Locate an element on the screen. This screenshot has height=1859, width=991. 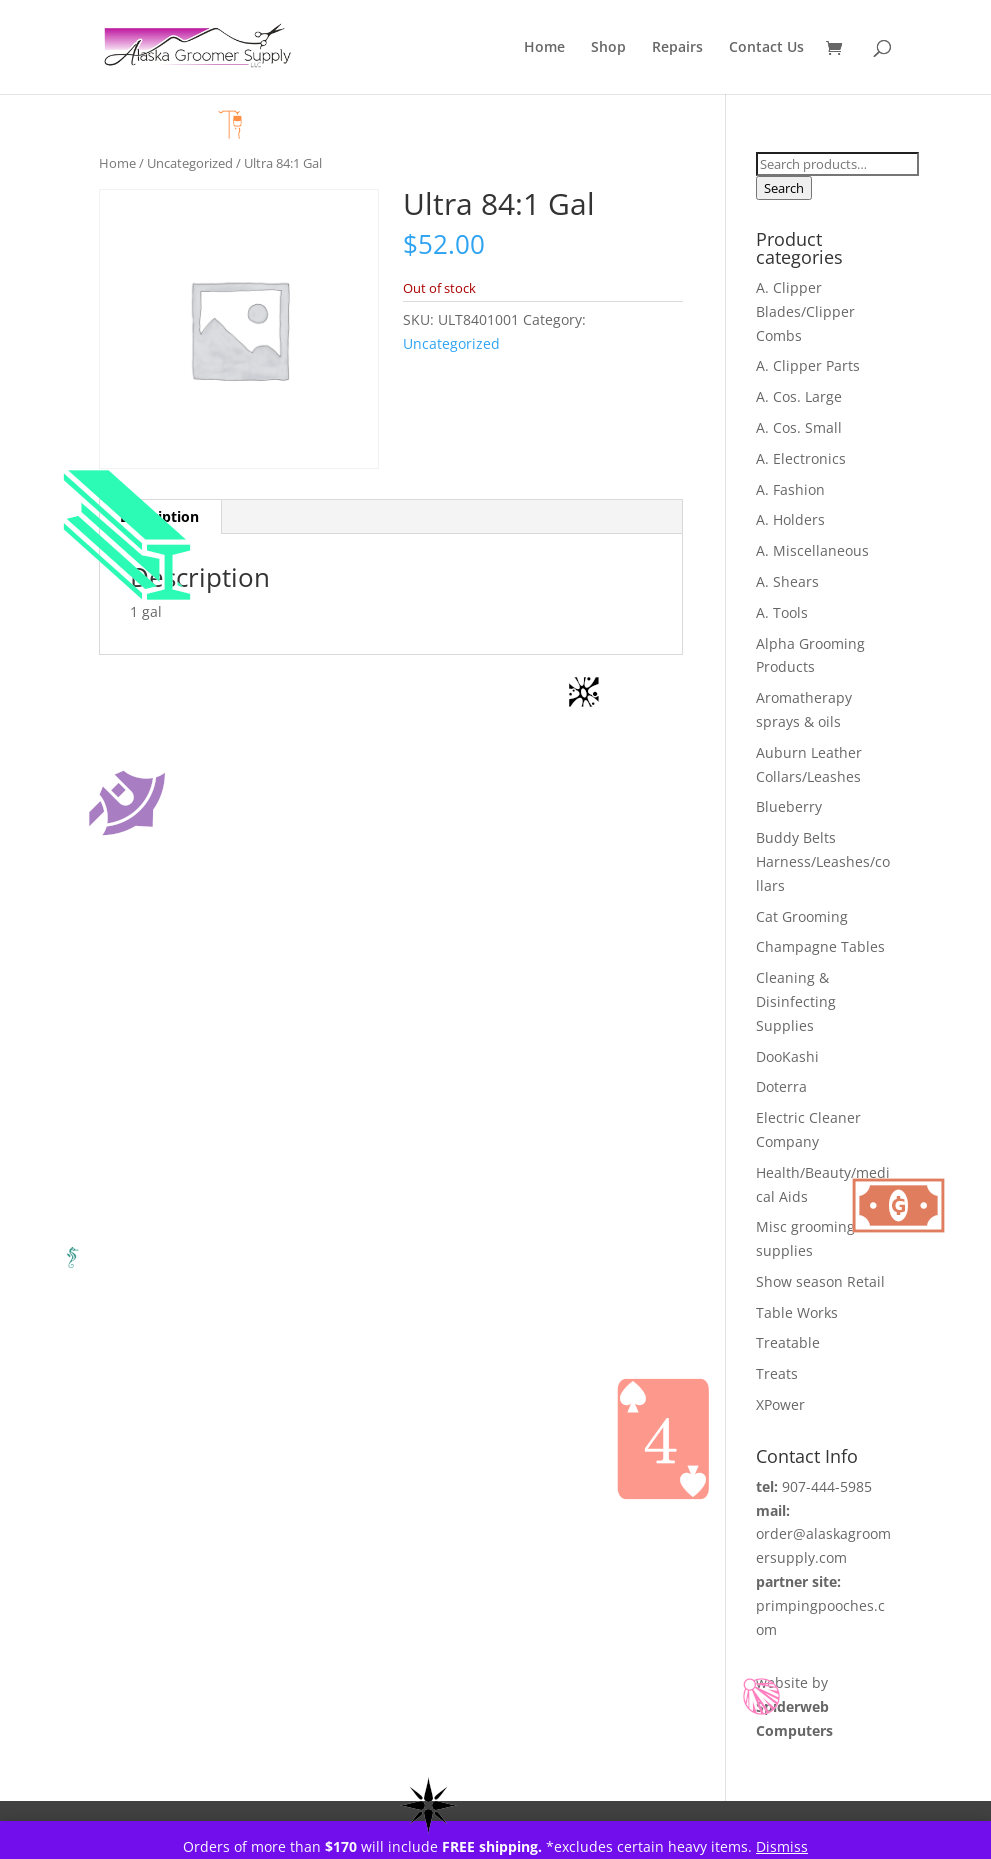
construction or building materials category is located at coordinates (127, 535).